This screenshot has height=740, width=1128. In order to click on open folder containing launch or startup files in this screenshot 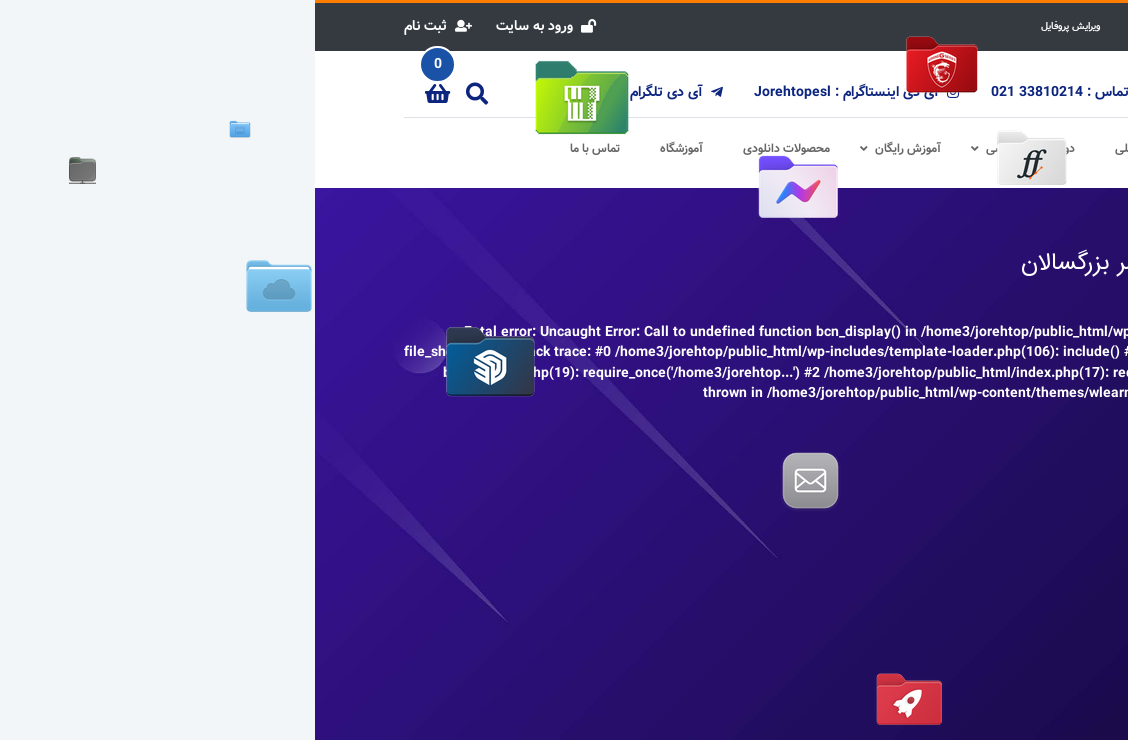, I will do `click(909, 701)`.